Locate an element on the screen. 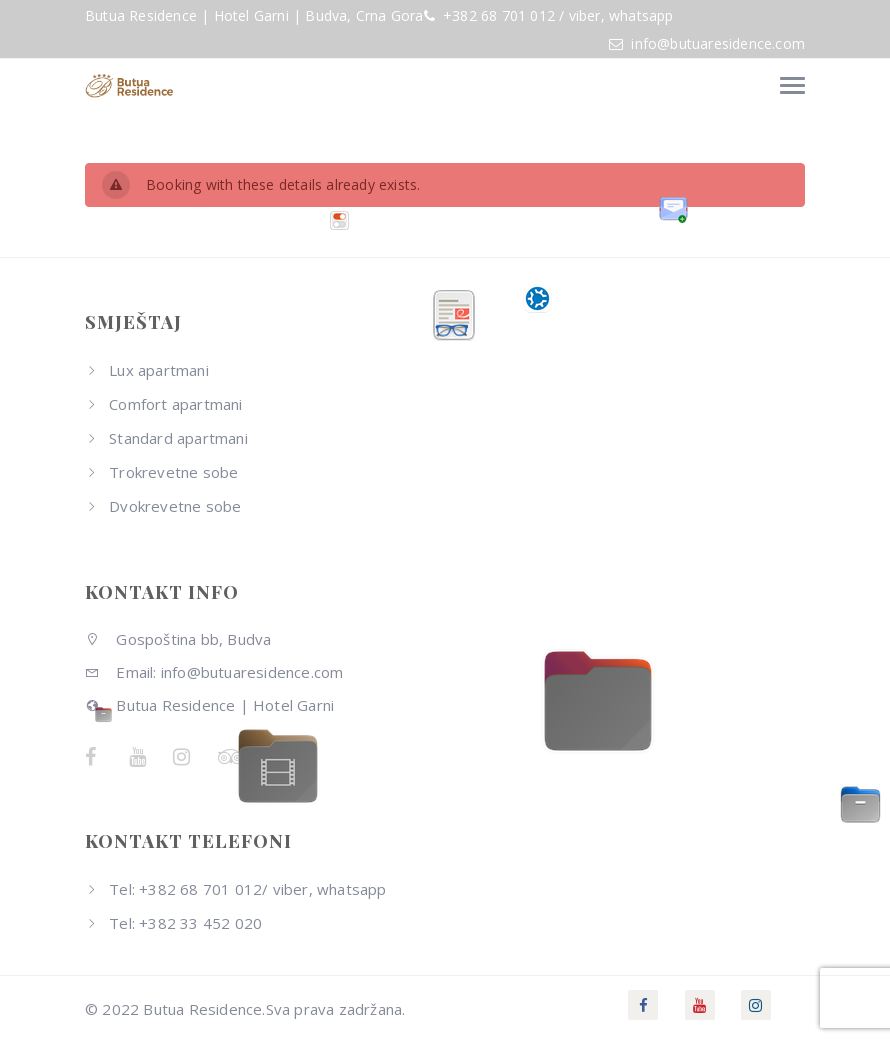 This screenshot has height=1042, width=890. open your videos folder is located at coordinates (278, 766).